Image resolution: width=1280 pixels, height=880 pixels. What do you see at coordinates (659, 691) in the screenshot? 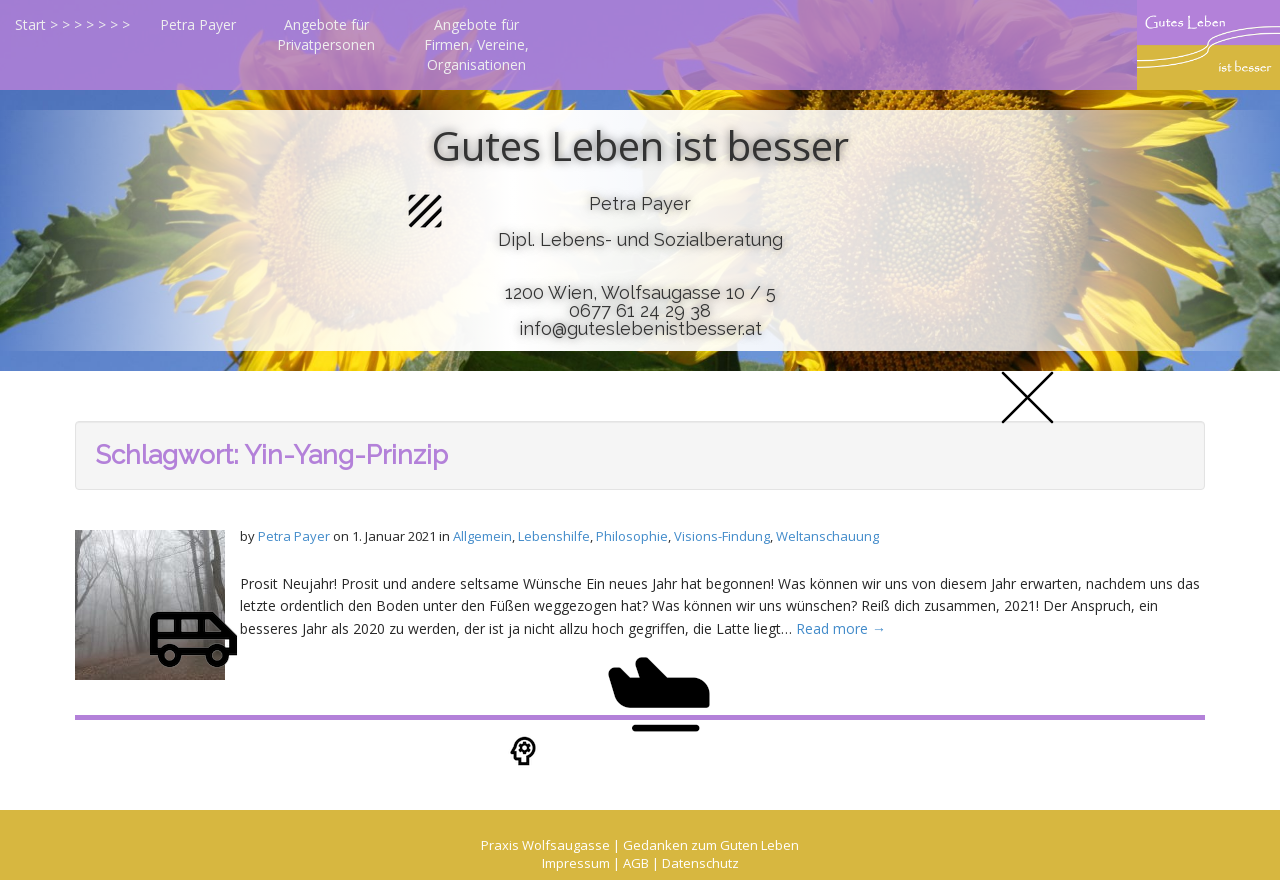
I see `indicates flight mode is active` at bounding box center [659, 691].